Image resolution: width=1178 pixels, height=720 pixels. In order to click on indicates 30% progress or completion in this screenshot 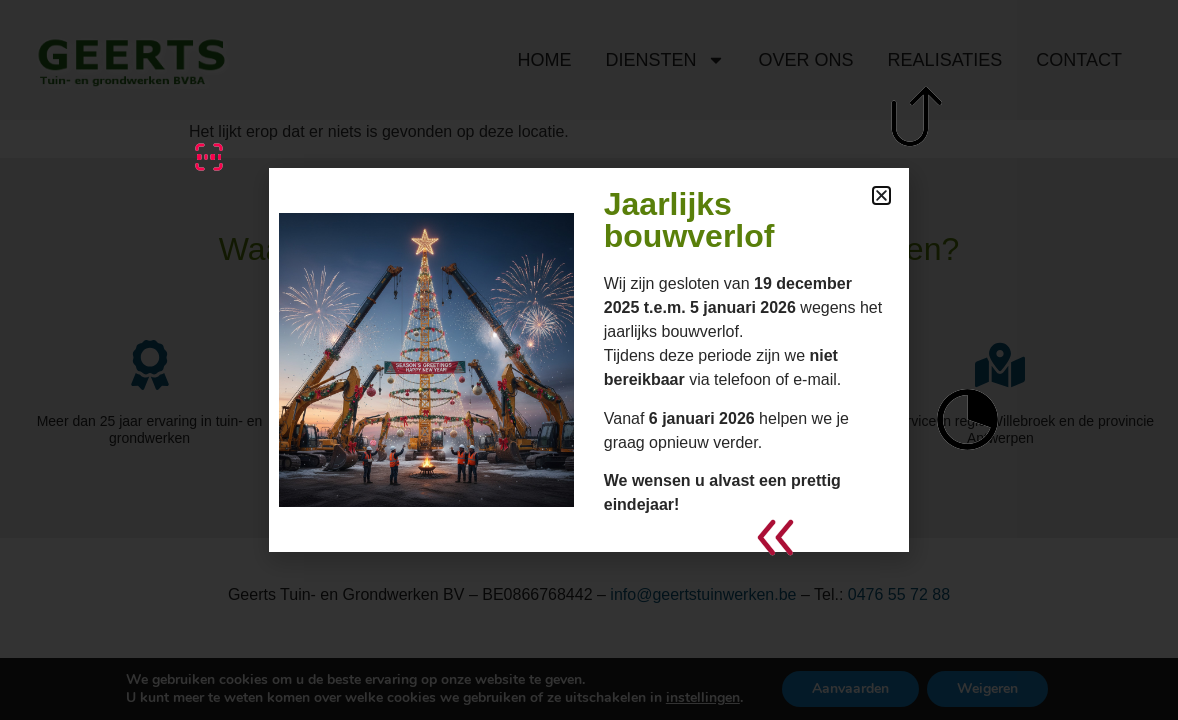, I will do `click(967, 419)`.